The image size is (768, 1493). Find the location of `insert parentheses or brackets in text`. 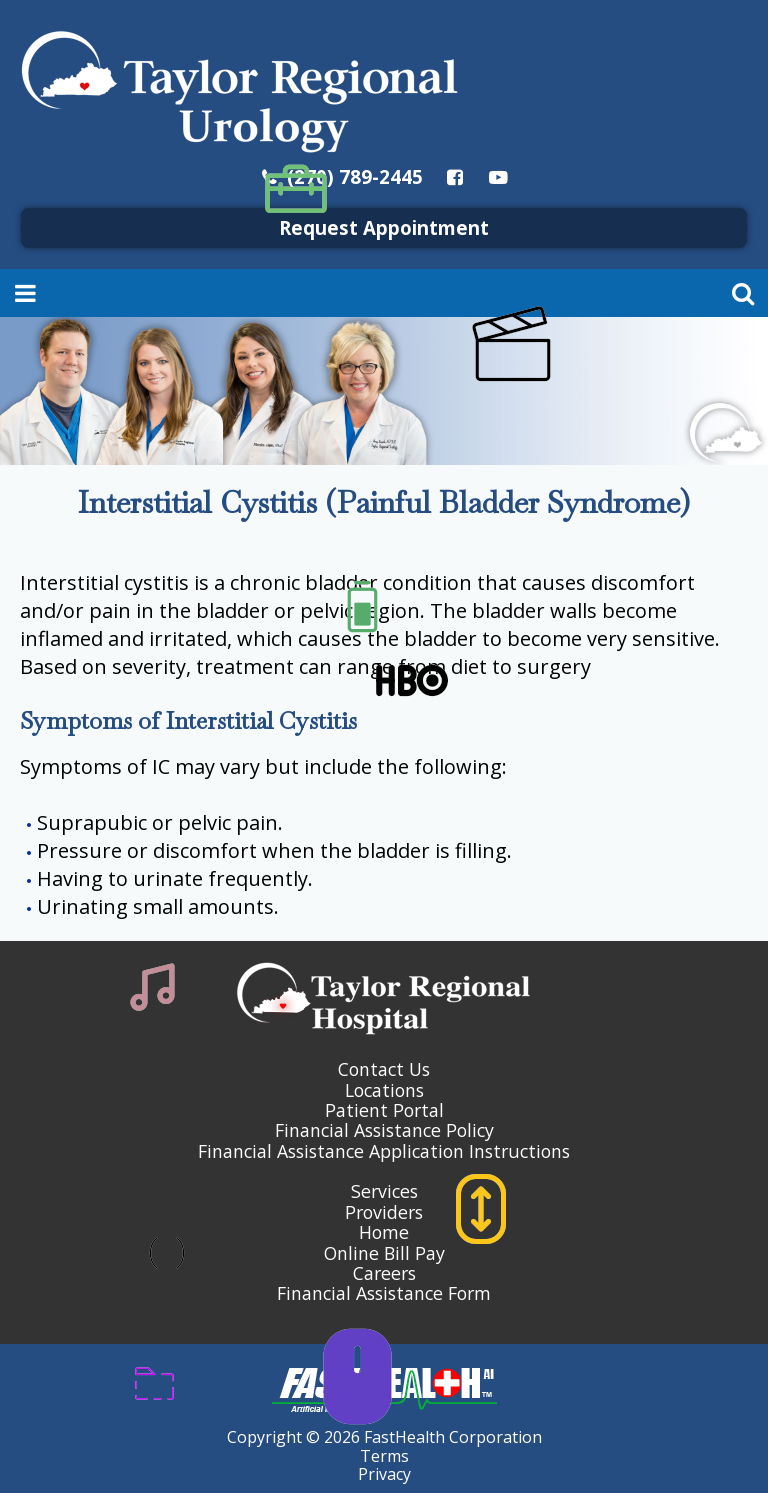

insert parentheses or brackets in text is located at coordinates (167, 1253).